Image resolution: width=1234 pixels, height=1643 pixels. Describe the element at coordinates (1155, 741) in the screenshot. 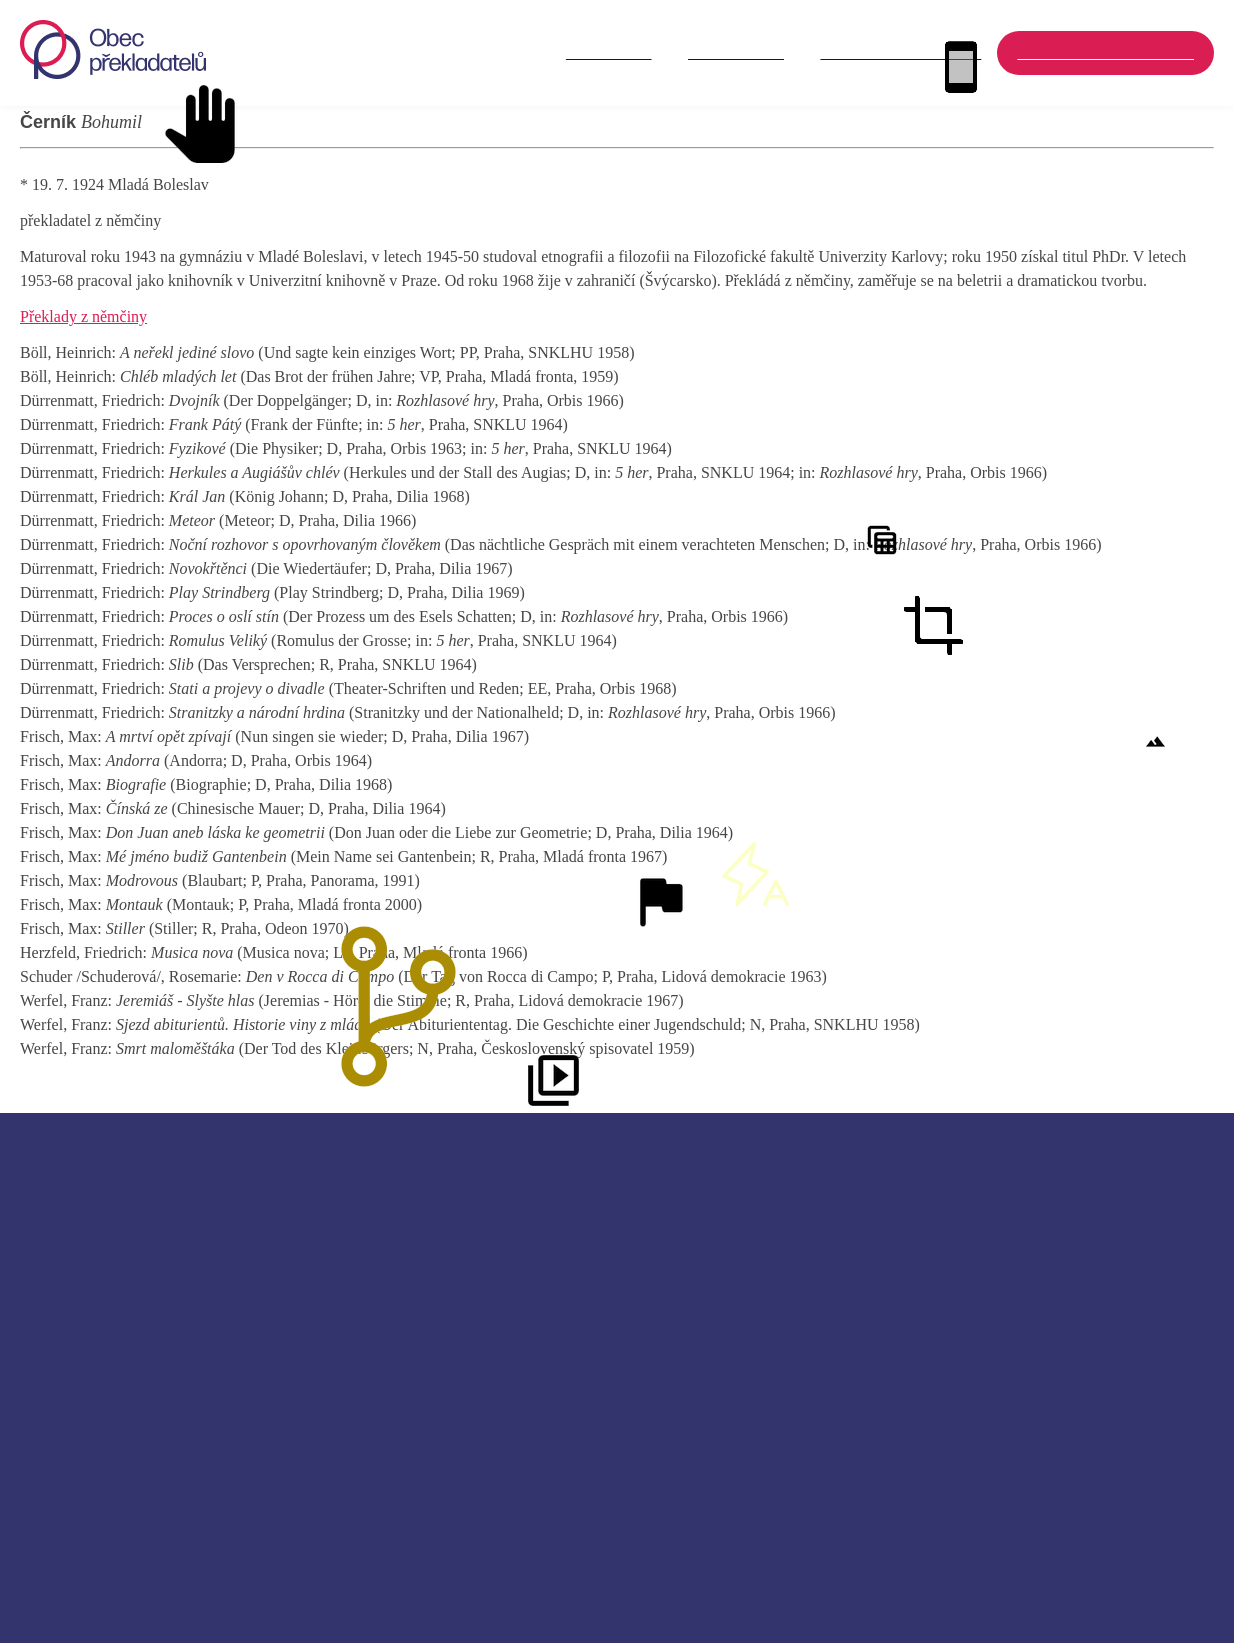

I see `switch to terrain map view` at that location.